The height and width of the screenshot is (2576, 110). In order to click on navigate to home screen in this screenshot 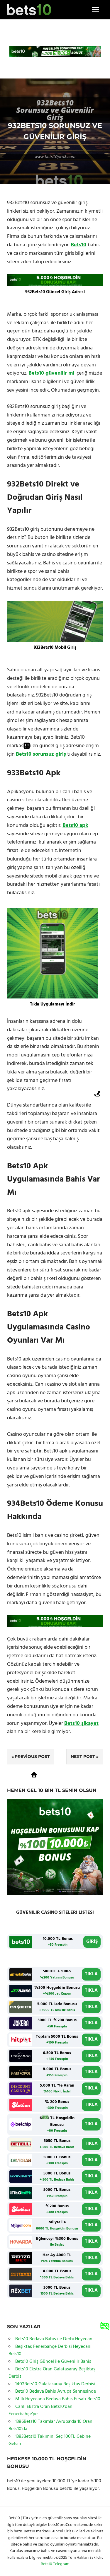, I will do `click(34, 1775)`.